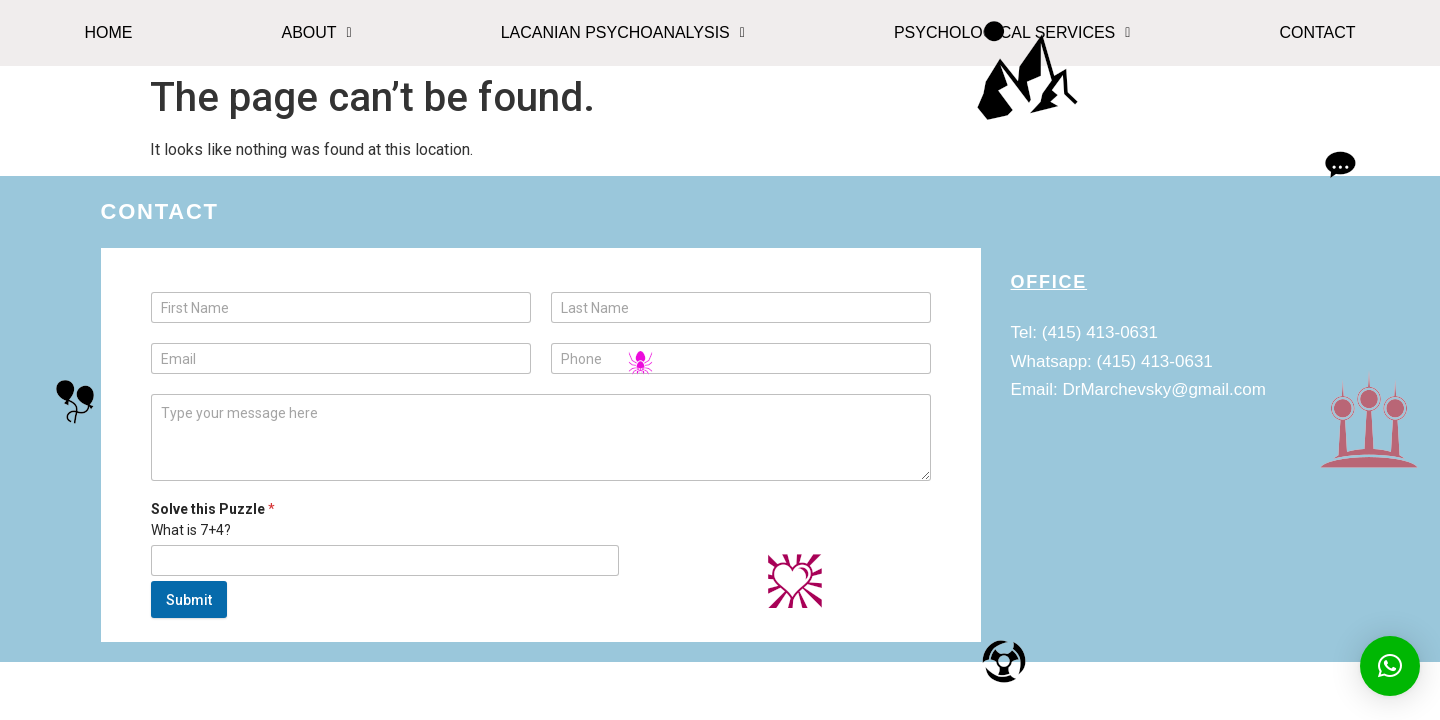  What do you see at coordinates (1027, 70) in the screenshot?
I see `view mountain summits or peaks` at bounding box center [1027, 70].